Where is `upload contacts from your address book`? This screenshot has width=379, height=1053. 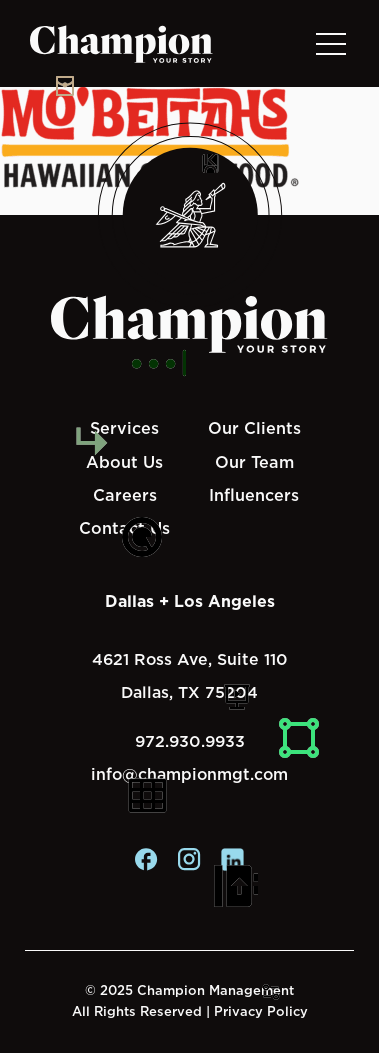 upload contacts from your address book is located at coordinates (233, 886).